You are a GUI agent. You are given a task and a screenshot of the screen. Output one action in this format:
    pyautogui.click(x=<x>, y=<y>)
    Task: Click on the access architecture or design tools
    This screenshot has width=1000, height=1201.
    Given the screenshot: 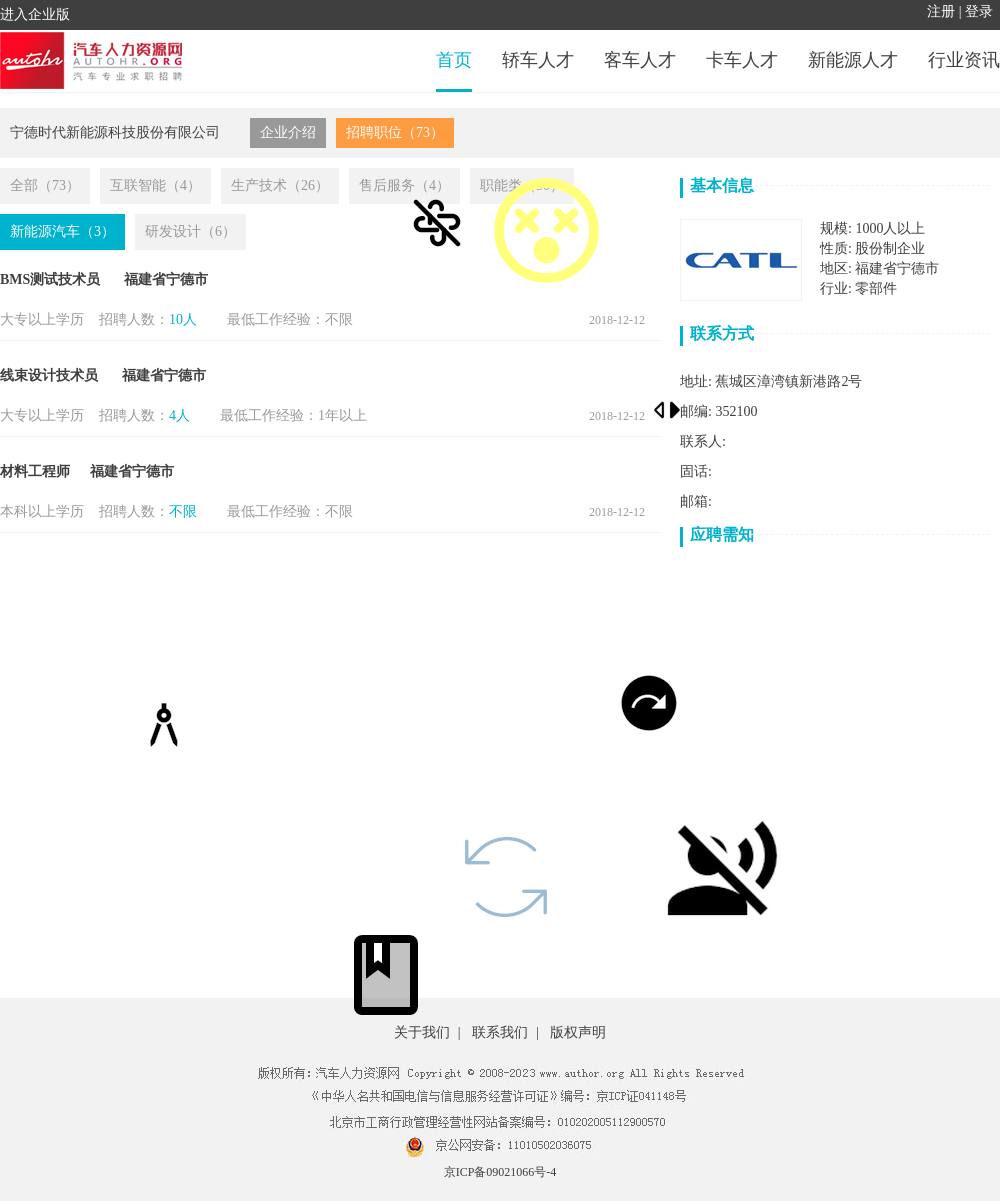 What is the action you would take?
    pyautogui.click(x=164, y=725)
    